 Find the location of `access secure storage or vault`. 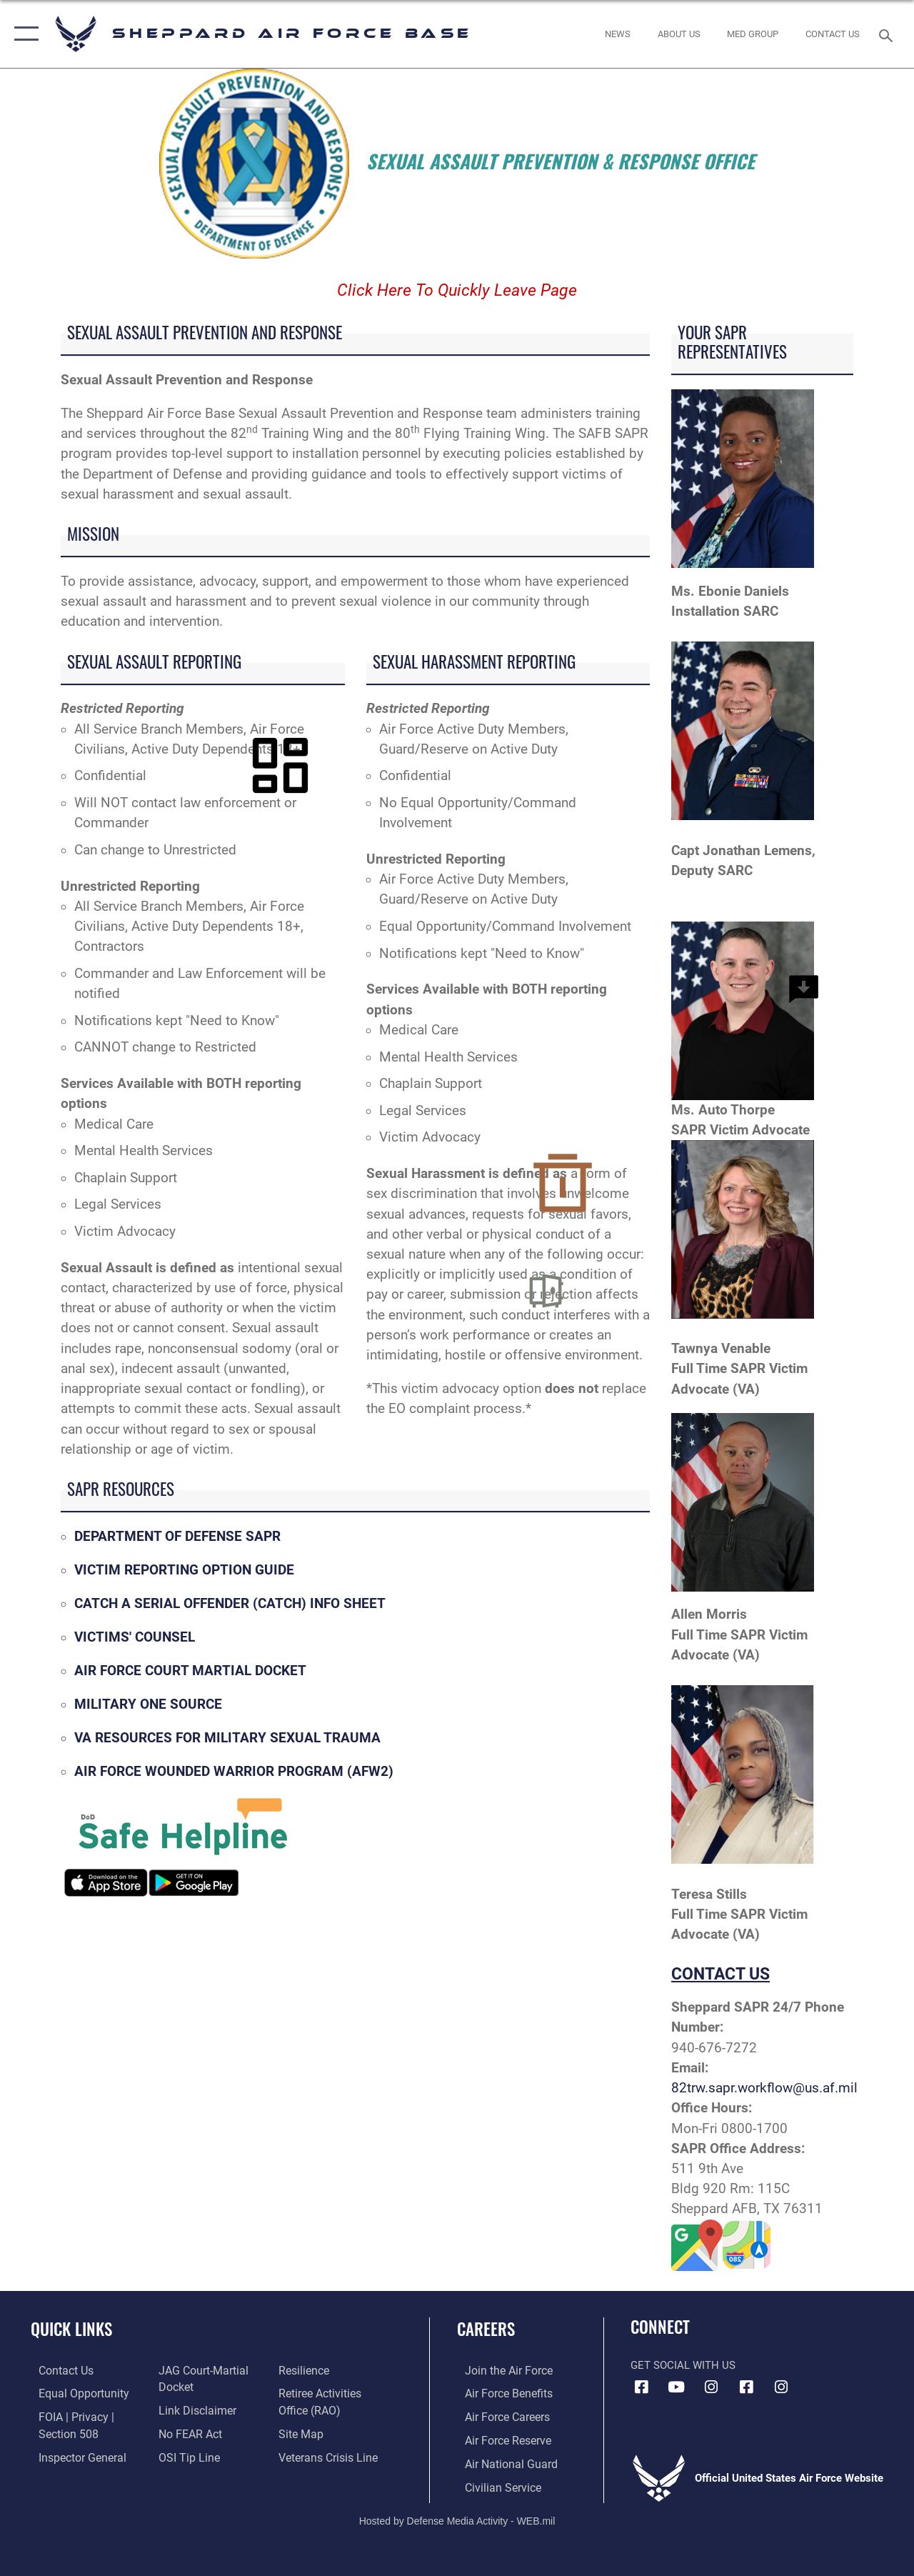

access secure storage or vault is located at coordinates (546, 1292).